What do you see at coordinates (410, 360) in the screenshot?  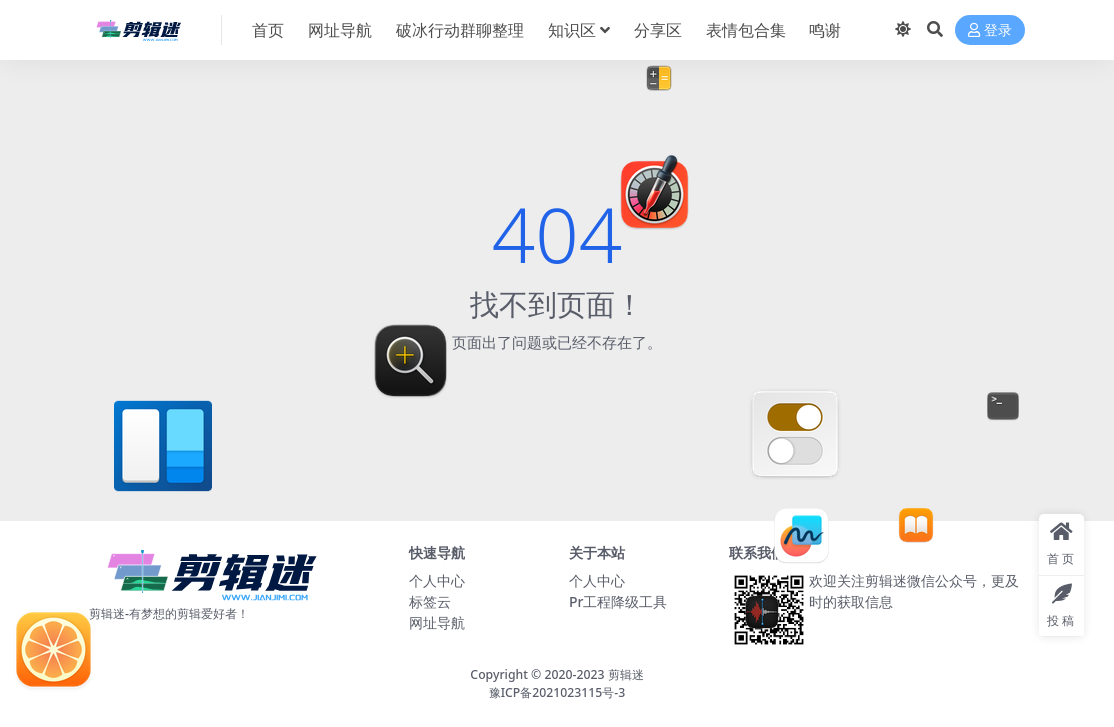 I see `open the magnifier accessibility app` at bounding box center [410, 360].